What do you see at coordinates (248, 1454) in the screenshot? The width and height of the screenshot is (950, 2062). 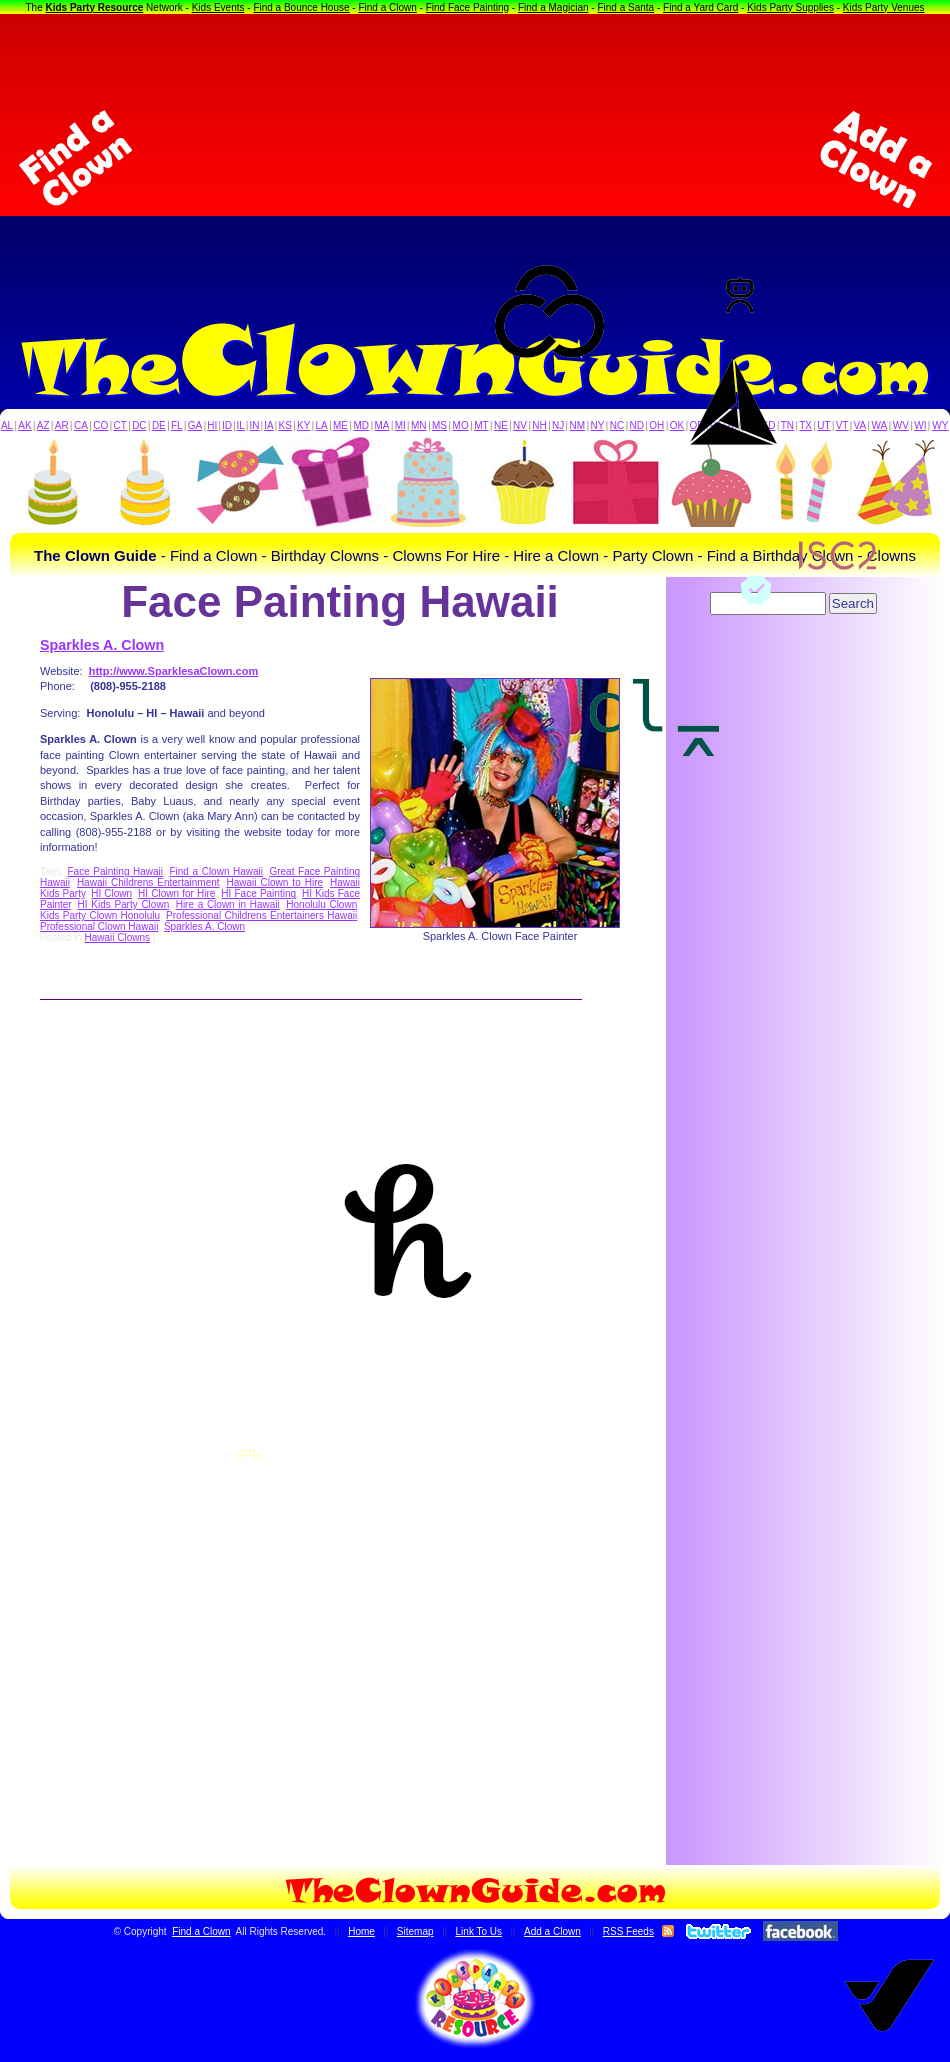 I see `open bitwig studio application` at bounding box center [248, 1454].